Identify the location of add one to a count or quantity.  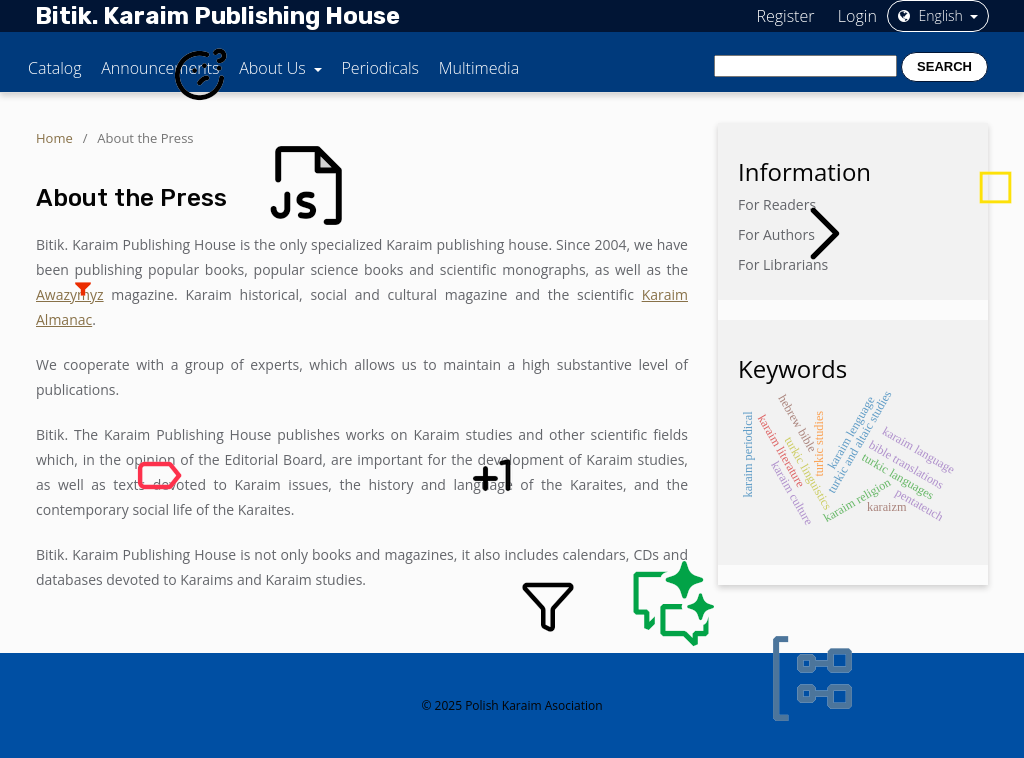
(493, 476).